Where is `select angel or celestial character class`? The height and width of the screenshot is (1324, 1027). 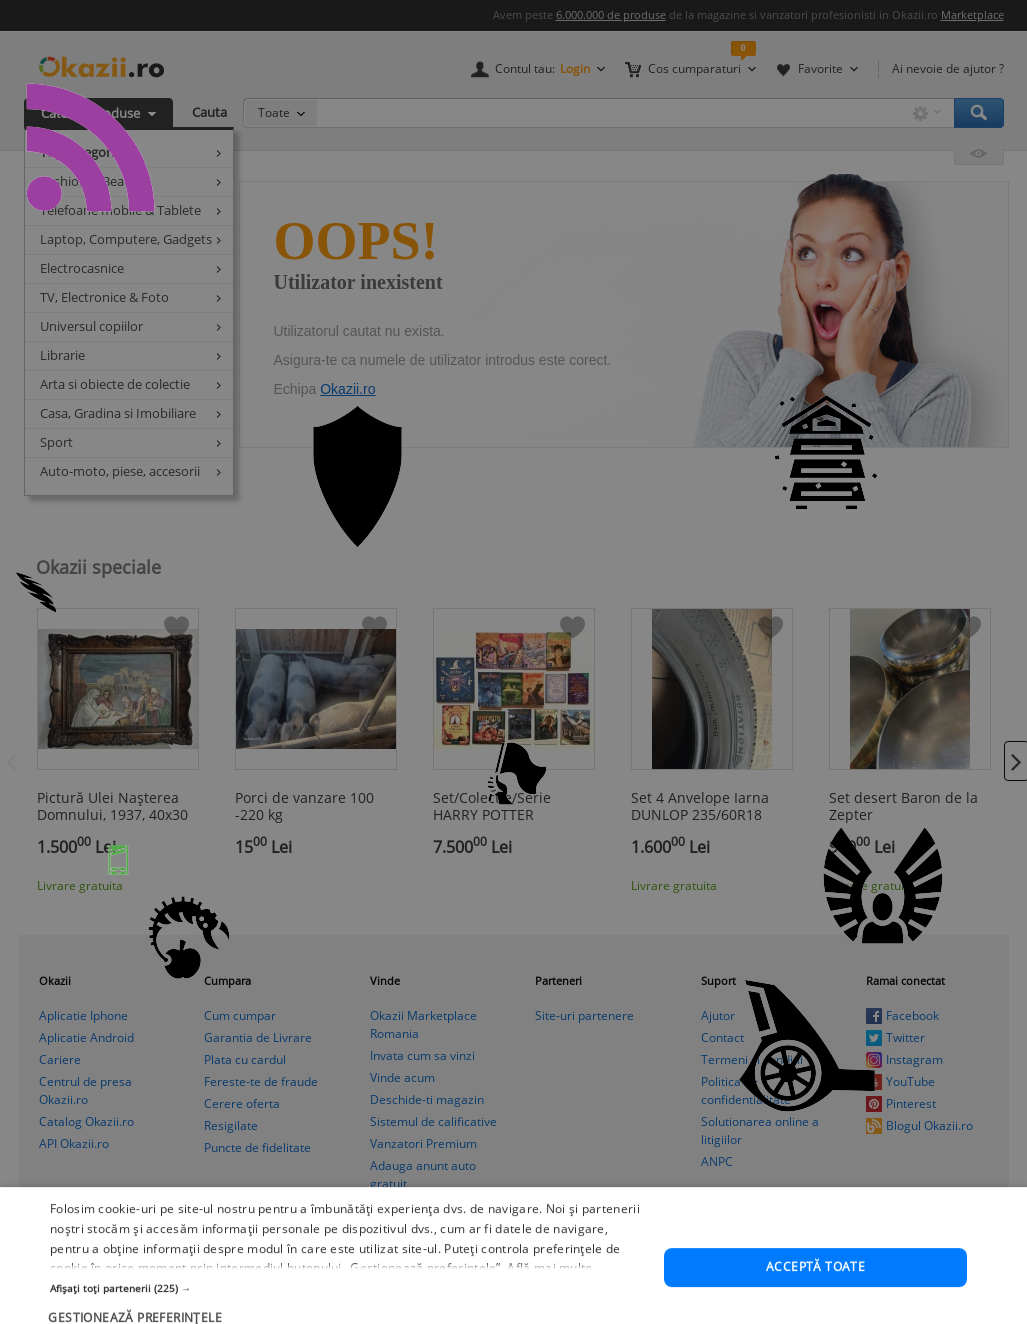 select angel or celestial character class is located at coordinates (882, 884).